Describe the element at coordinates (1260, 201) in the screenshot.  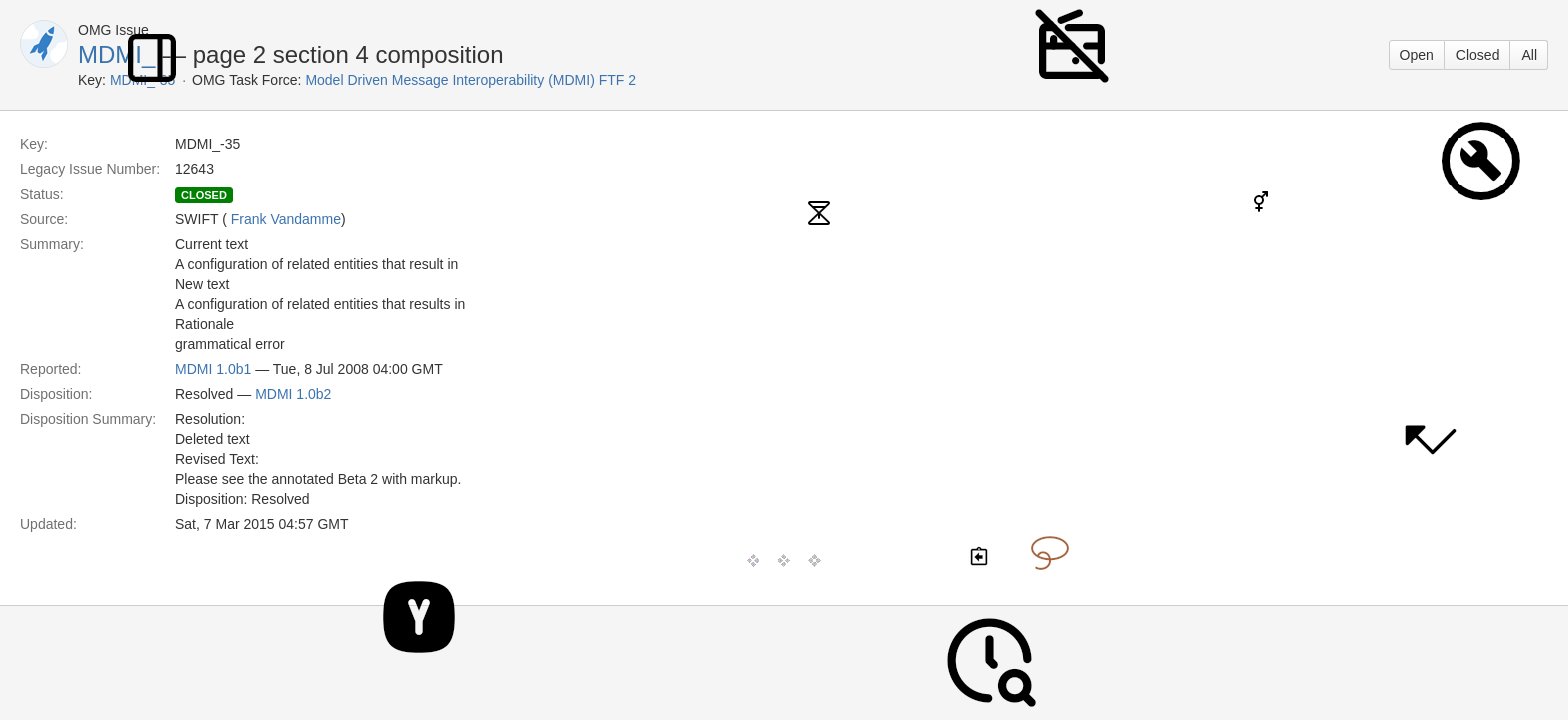
I see `select bigender identity option` at that location.